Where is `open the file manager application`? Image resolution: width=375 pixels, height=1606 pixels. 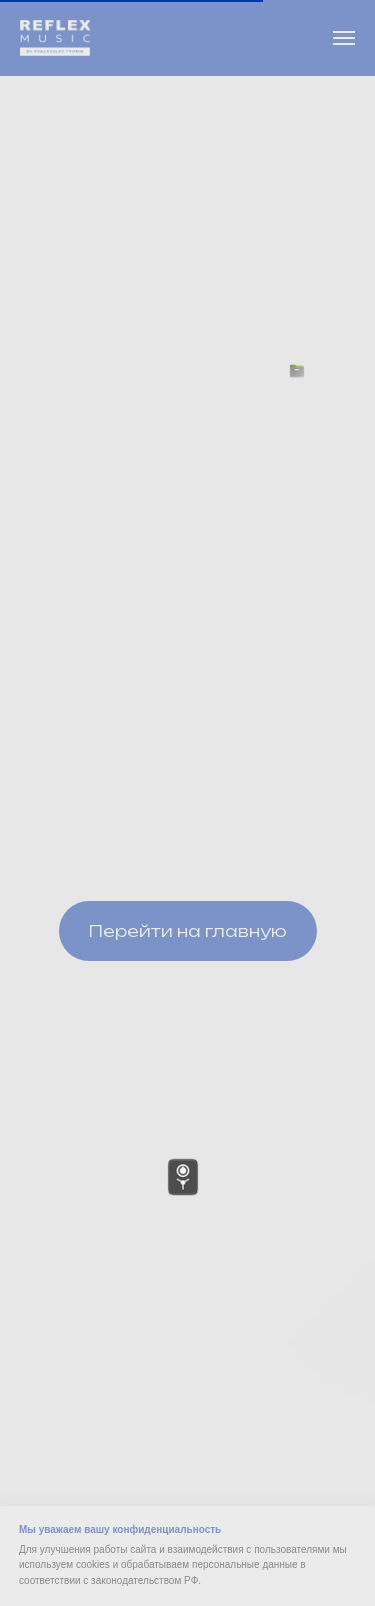 open the file manager application is located at coordinates (297, 371).